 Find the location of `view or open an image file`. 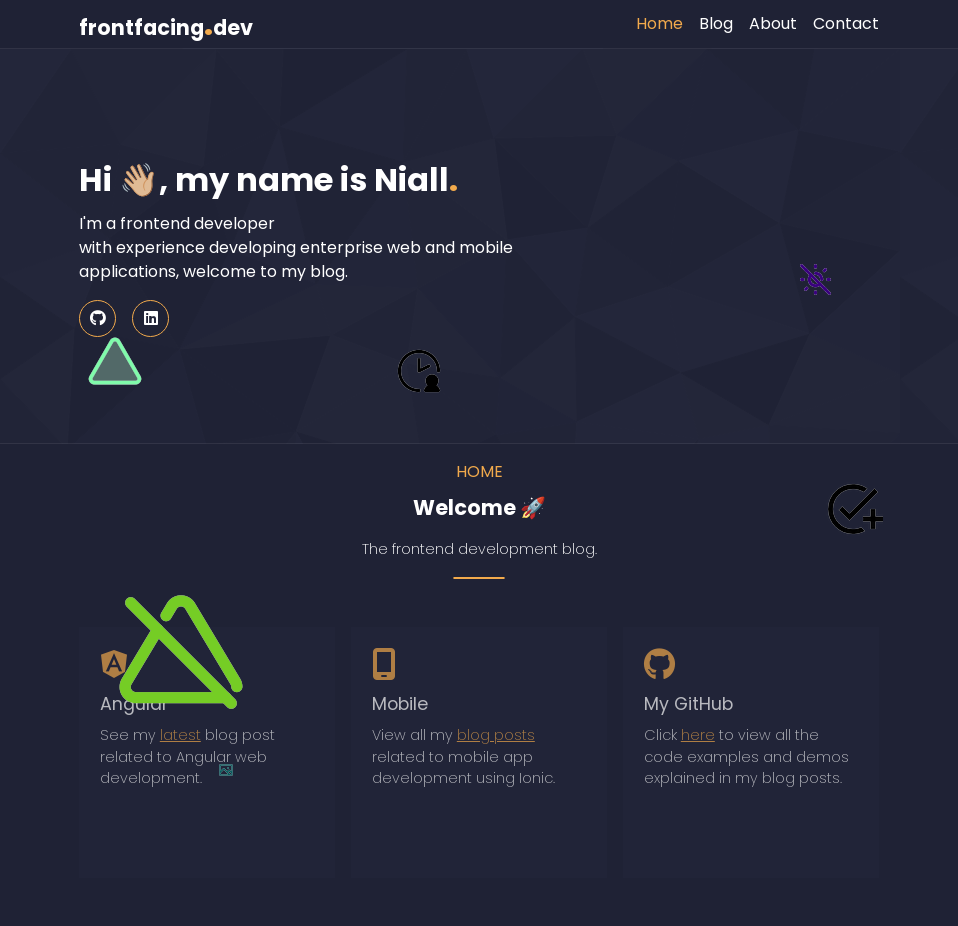

view or open an image file is located at coordinates (226, 770).